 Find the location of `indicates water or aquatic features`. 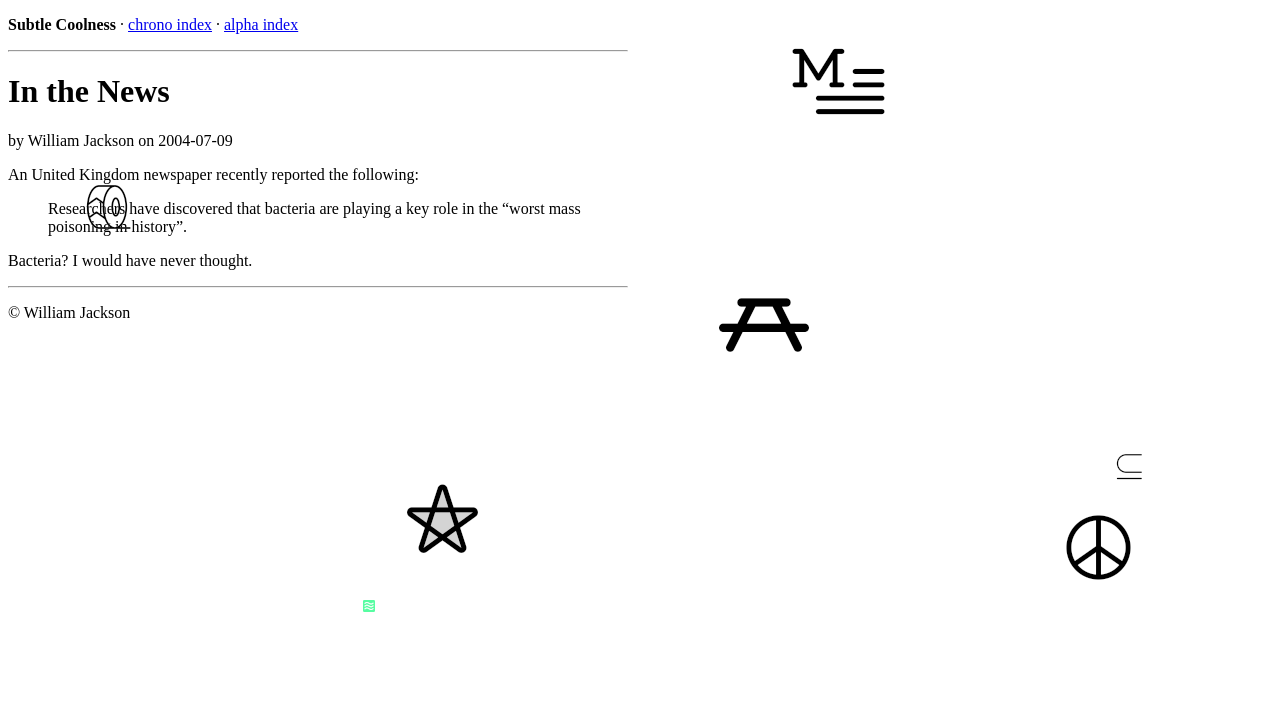

indicates water or aquatic features is located at coordinates (369, 606).